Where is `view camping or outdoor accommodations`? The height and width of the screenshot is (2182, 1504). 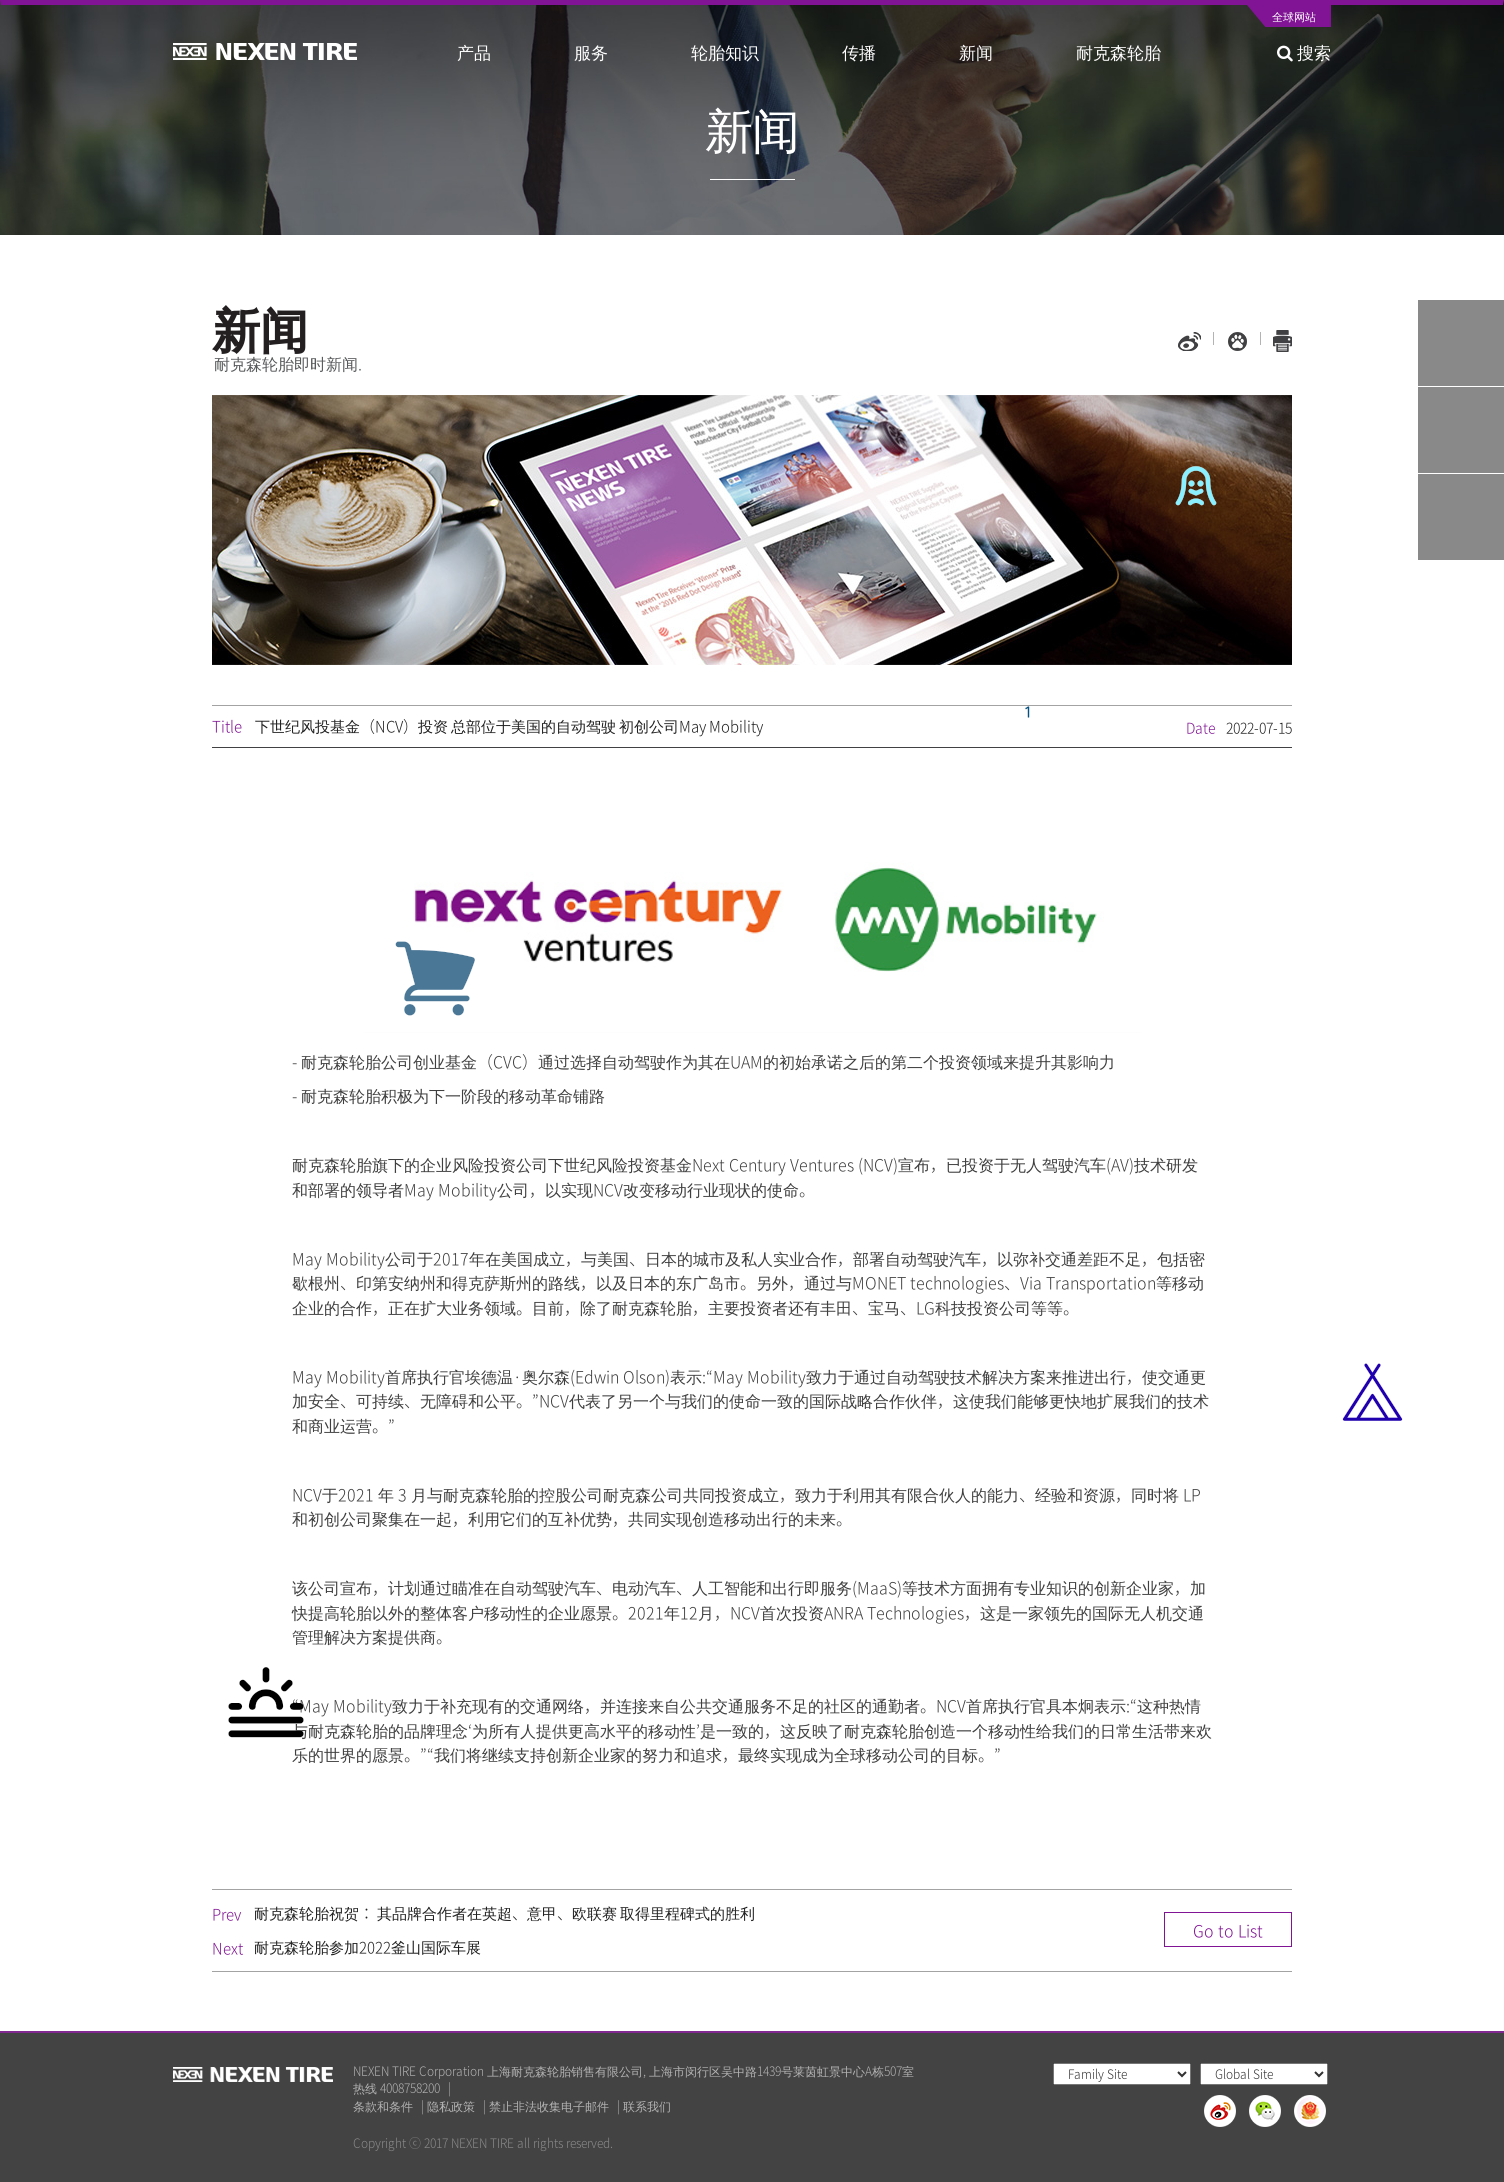
view camping or outdoor accommodations is located at coordinates (1372, 1395).